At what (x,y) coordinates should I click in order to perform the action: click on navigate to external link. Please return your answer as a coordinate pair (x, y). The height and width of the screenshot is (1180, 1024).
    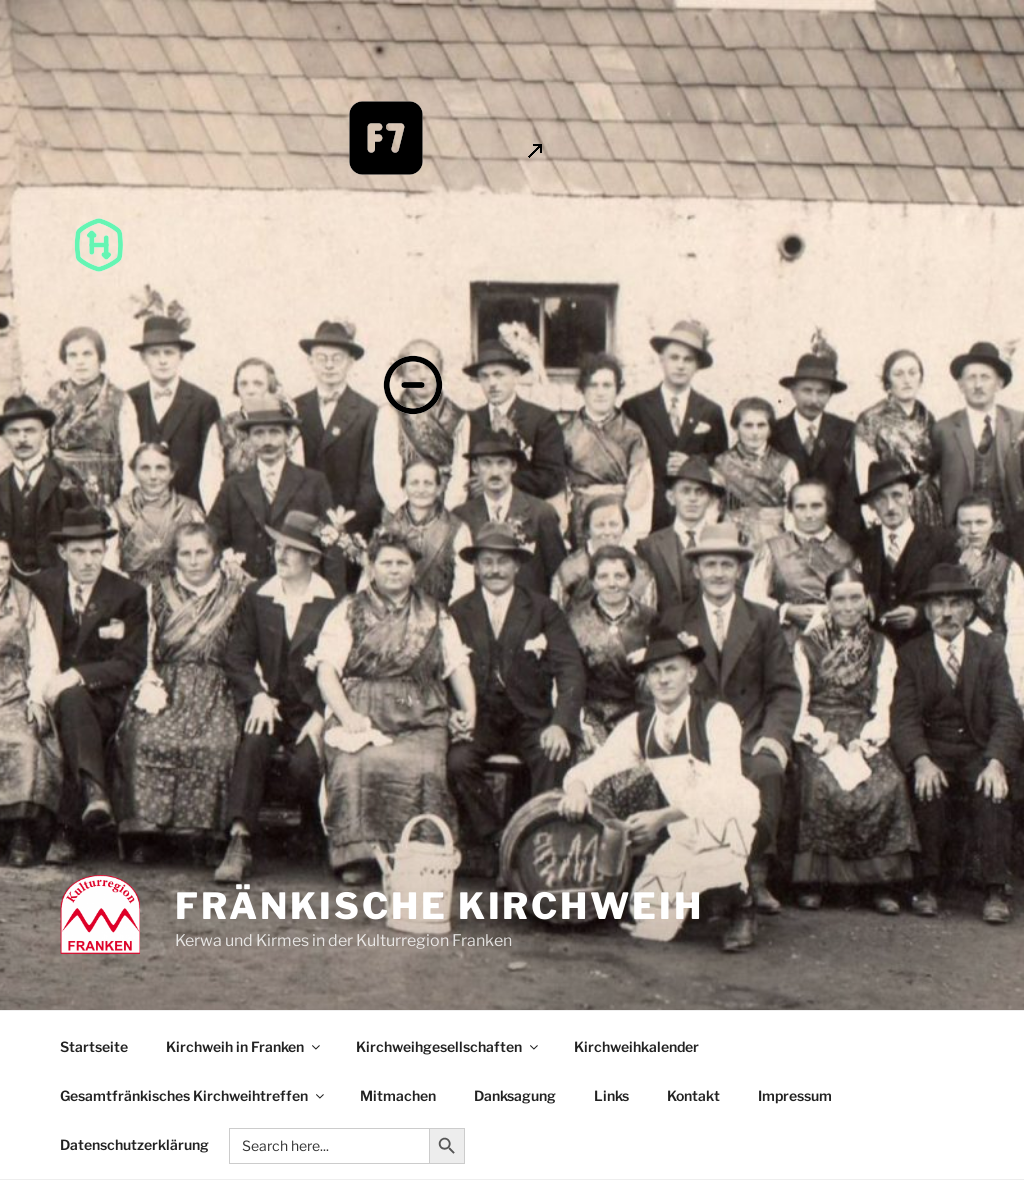
    Looking at the image, I should click on (535, 150).